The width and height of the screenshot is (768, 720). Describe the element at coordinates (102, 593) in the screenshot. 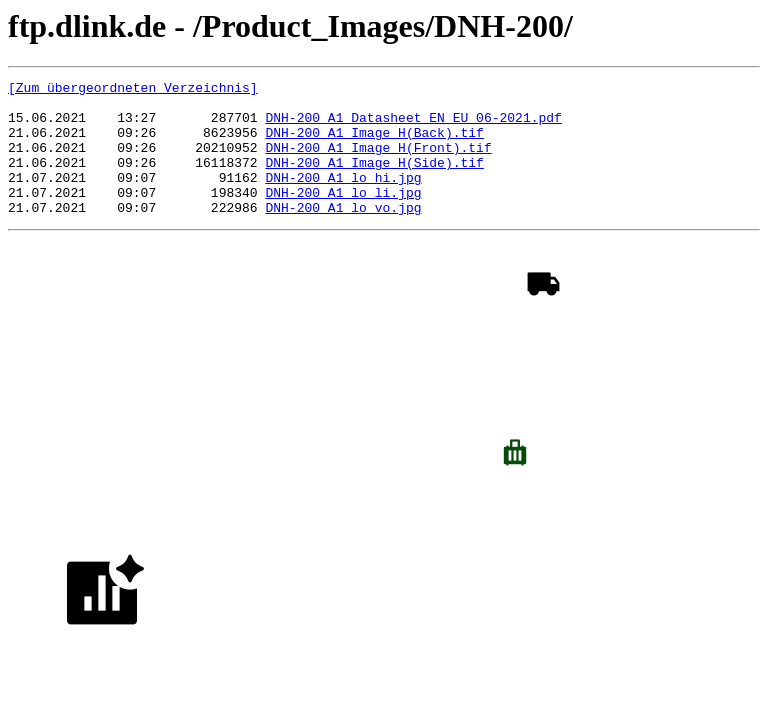

I see `view AI-powered analytics dashboard` at that location.